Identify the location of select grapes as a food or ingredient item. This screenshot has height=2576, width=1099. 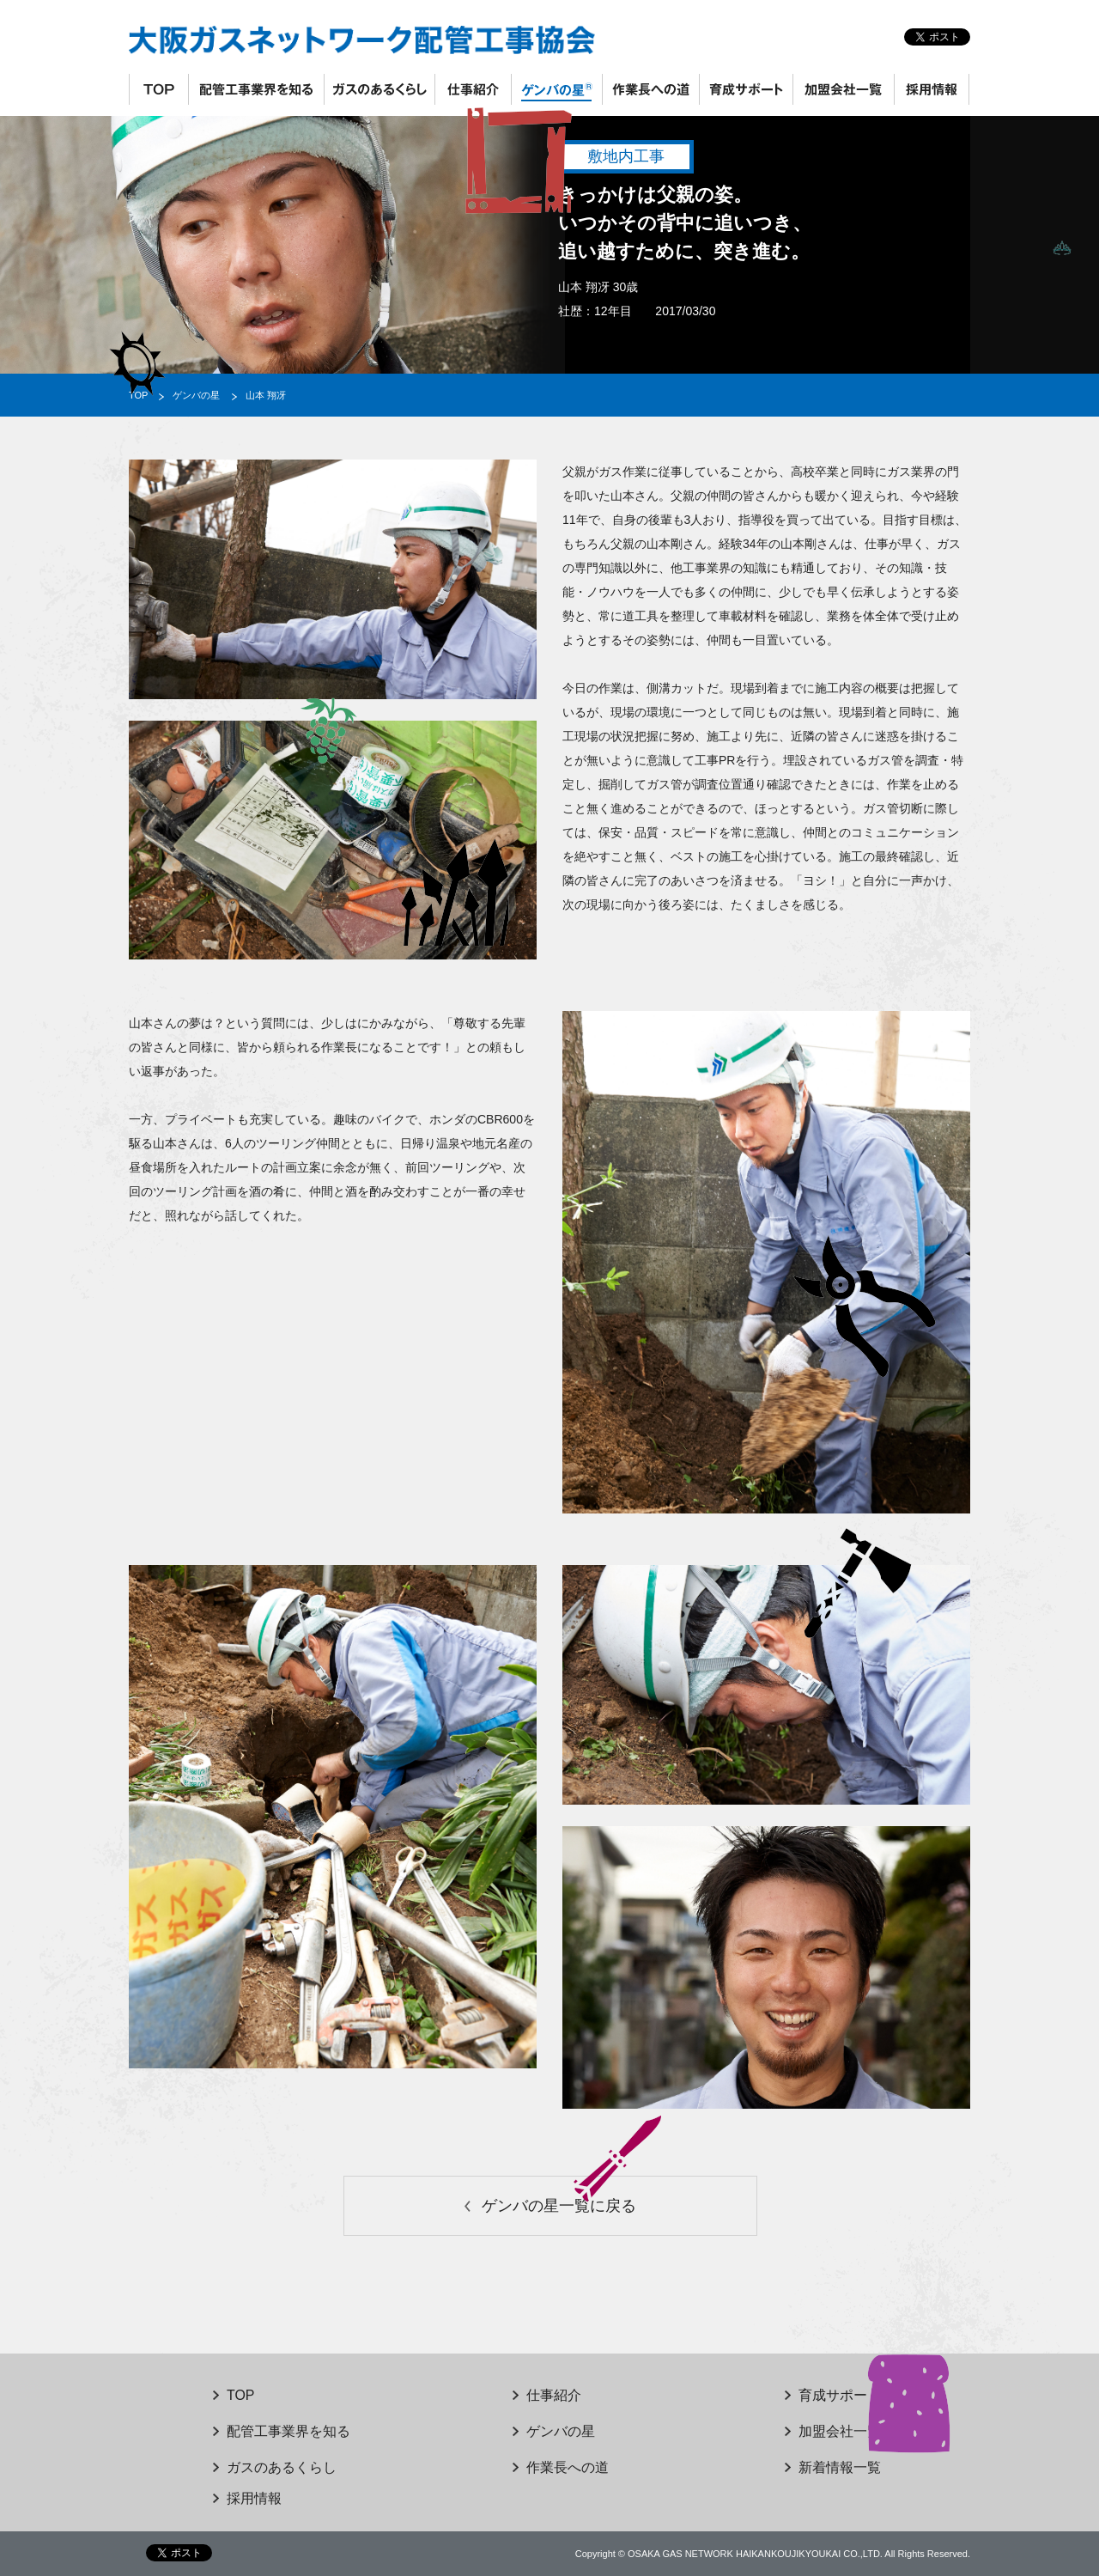
(329, 731).